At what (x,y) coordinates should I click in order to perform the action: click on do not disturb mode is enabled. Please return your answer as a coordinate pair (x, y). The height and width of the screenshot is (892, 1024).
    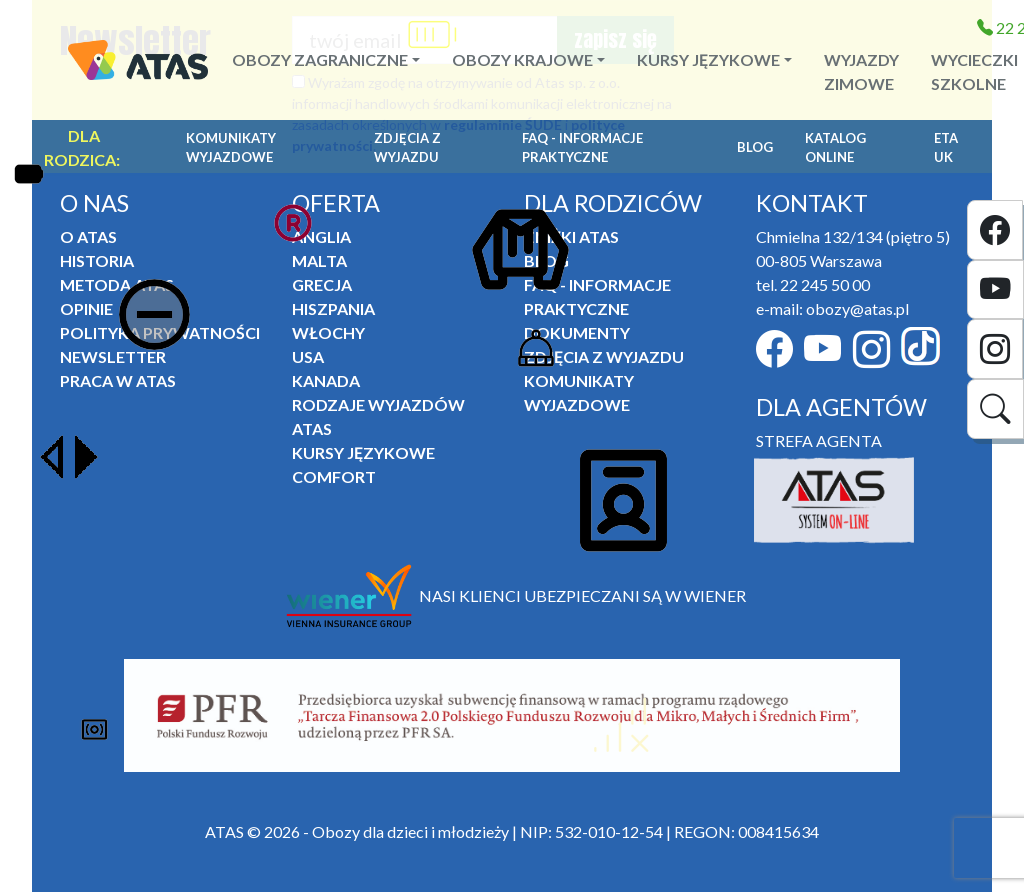
    Looking at the image, I should click on (154, 314).